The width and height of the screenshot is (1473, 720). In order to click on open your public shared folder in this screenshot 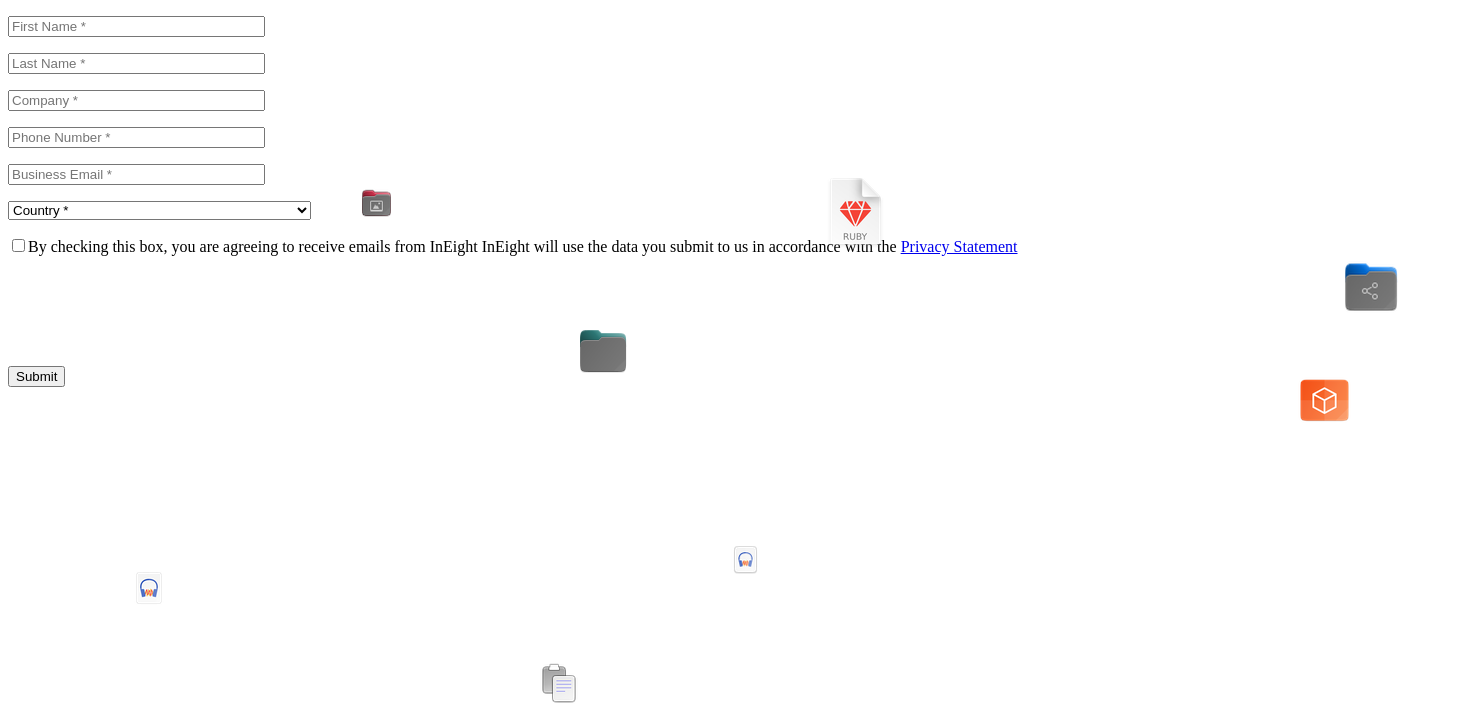, I will do `click(1371, 287)`.